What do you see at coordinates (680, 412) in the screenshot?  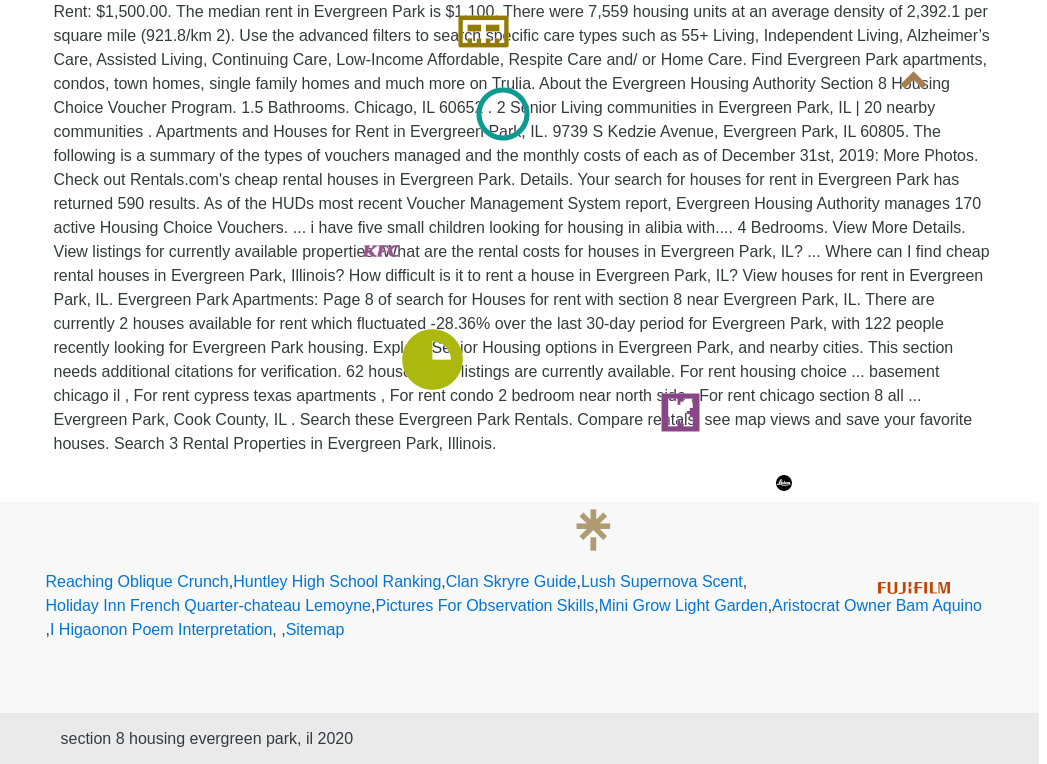 I see `open the Kick streaming platform` at bounding box center [680, 412].